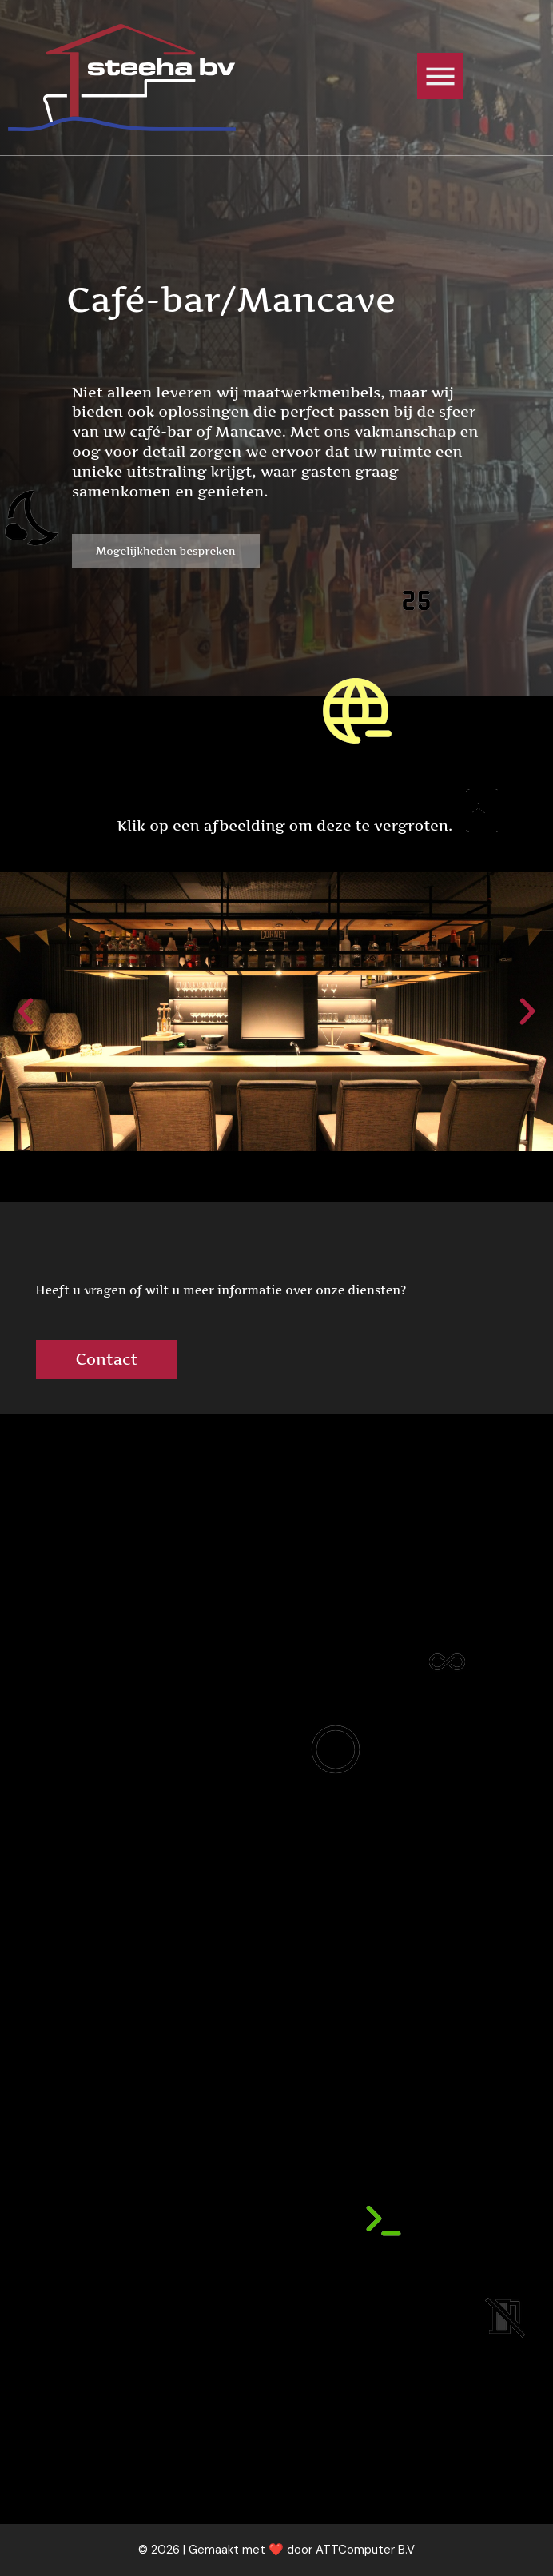 This screenshot has height=2576, width=553. Describe the element at coordinates (35, 517) in the screenshot. I see `switch to dark mode or night theme` at that location.